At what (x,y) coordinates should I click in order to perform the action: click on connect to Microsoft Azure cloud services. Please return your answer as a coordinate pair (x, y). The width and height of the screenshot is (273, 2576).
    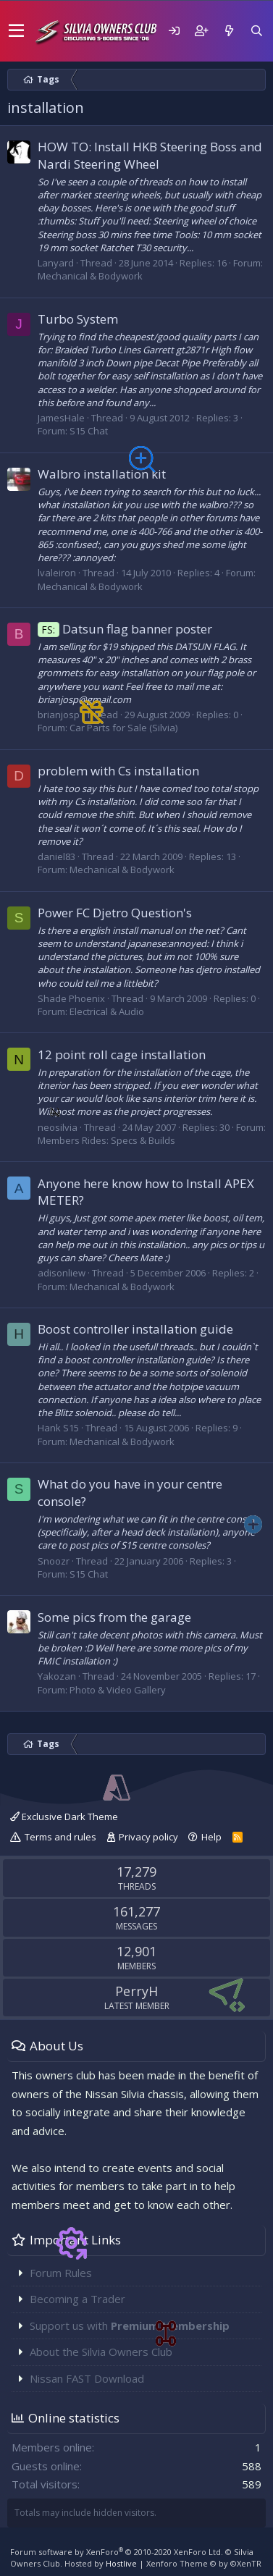
    Looking at the image, I should click on (117, 1788).